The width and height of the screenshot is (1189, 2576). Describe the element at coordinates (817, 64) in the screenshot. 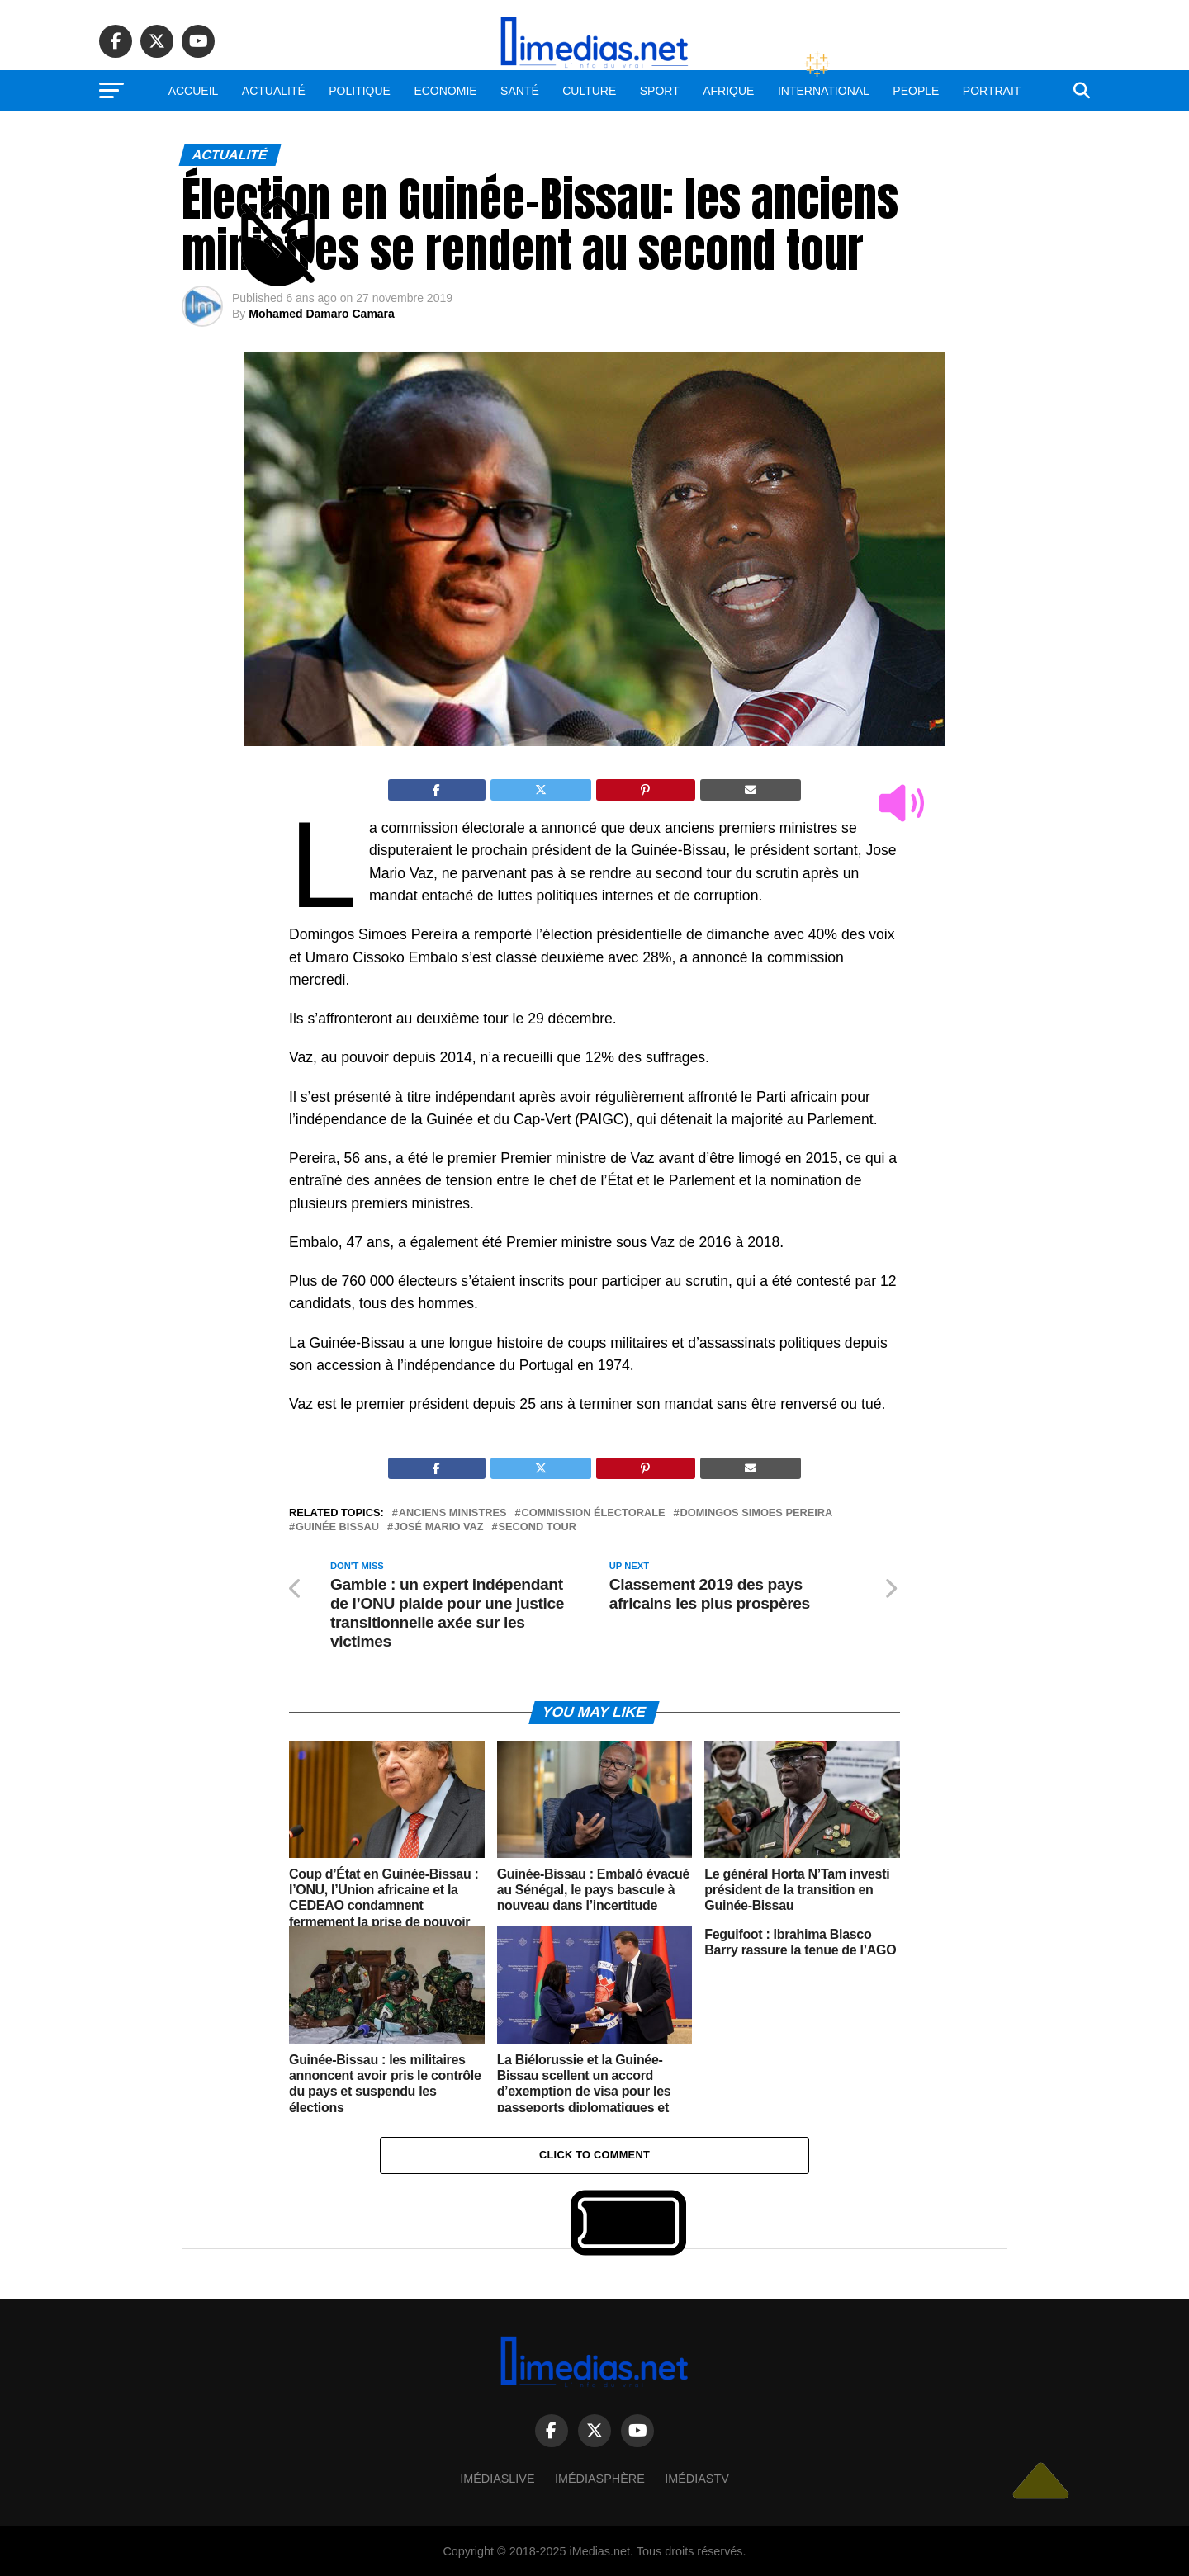

I see `open Tableau application` at that location.